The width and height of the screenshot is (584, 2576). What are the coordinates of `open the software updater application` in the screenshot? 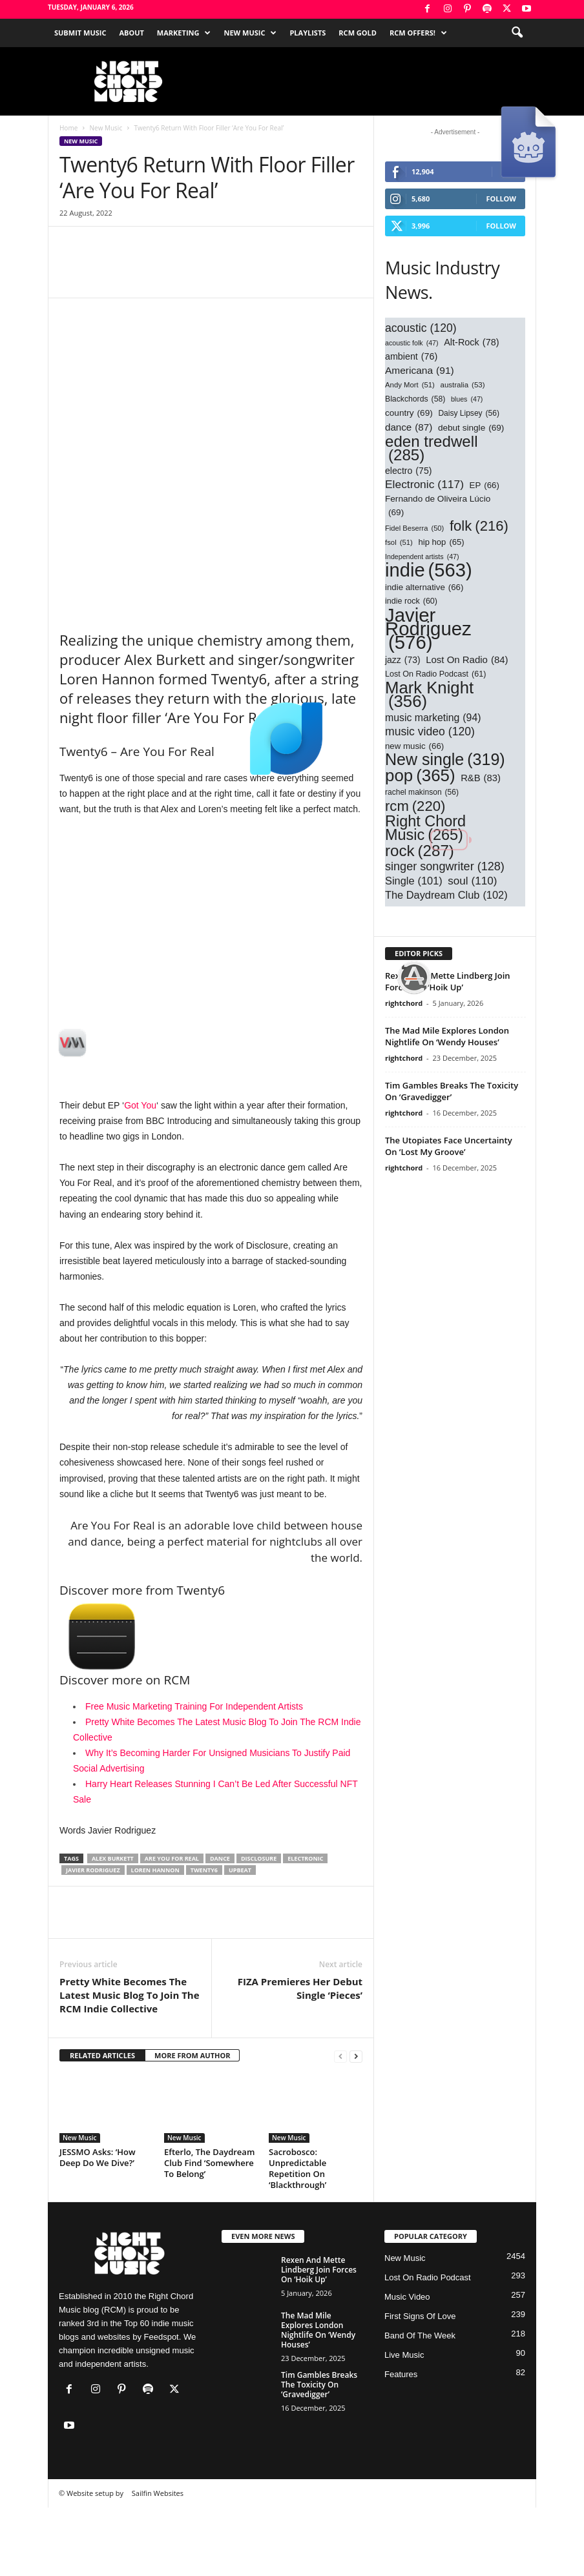 It's located at (414, 977).